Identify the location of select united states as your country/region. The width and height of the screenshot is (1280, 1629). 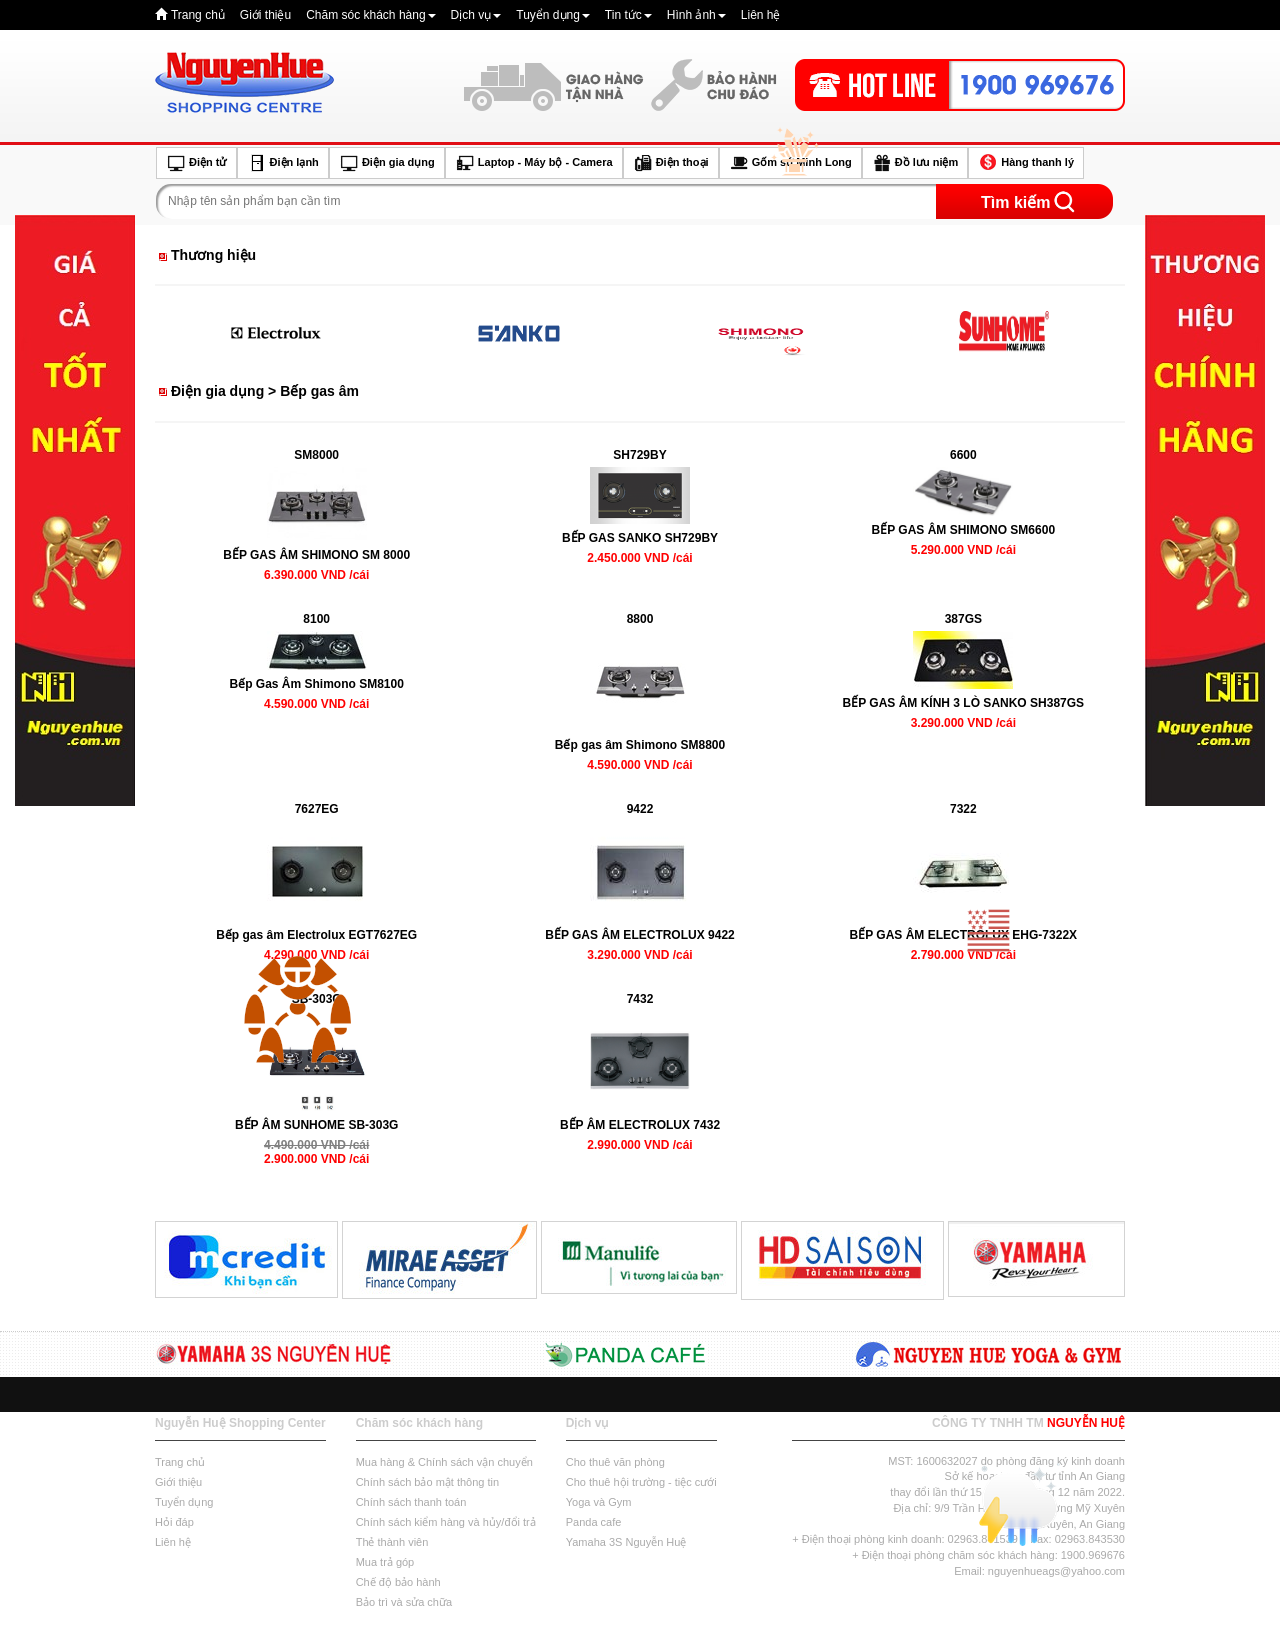
(988, 930).